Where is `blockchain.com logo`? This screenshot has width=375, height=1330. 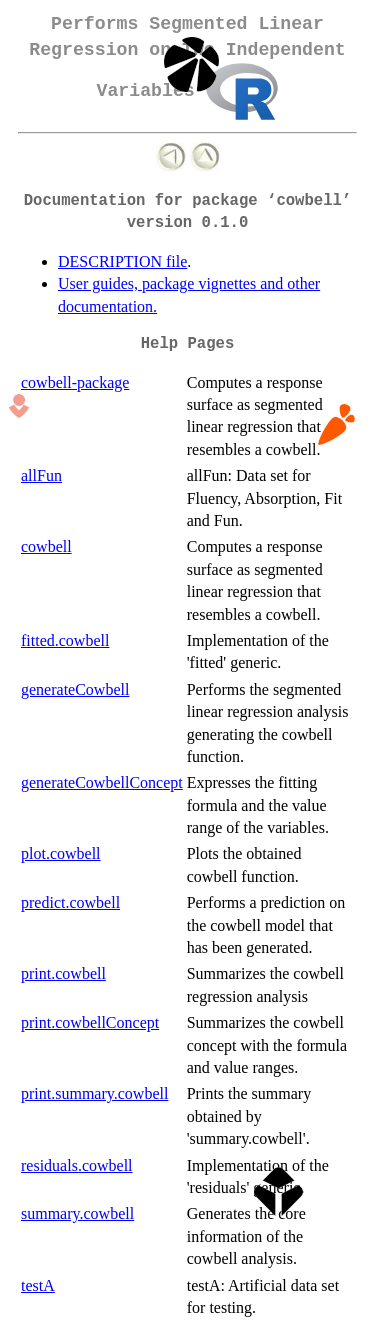 blockchain.com logo is located at coordinates (278, 1191).